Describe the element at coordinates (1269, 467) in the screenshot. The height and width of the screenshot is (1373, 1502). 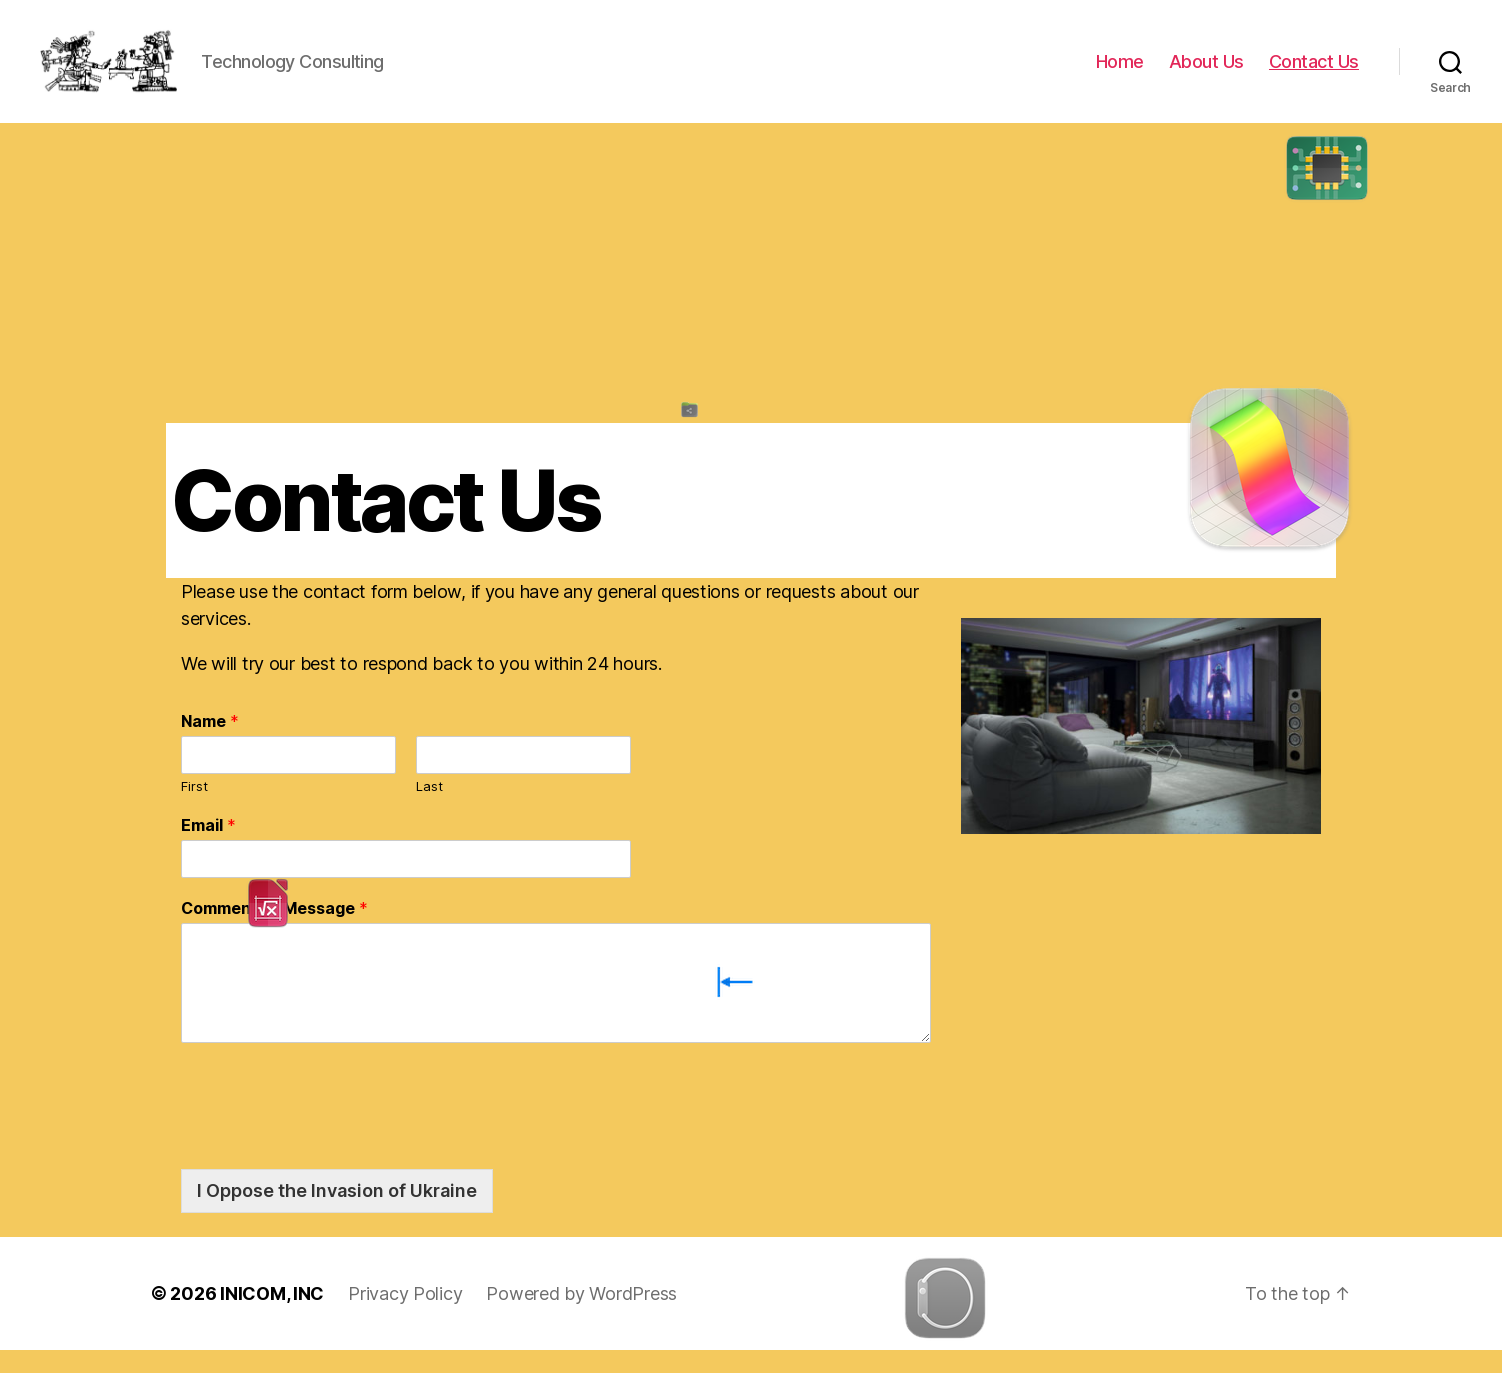
I see `open Grapher app for mathematical visualization` at that location.